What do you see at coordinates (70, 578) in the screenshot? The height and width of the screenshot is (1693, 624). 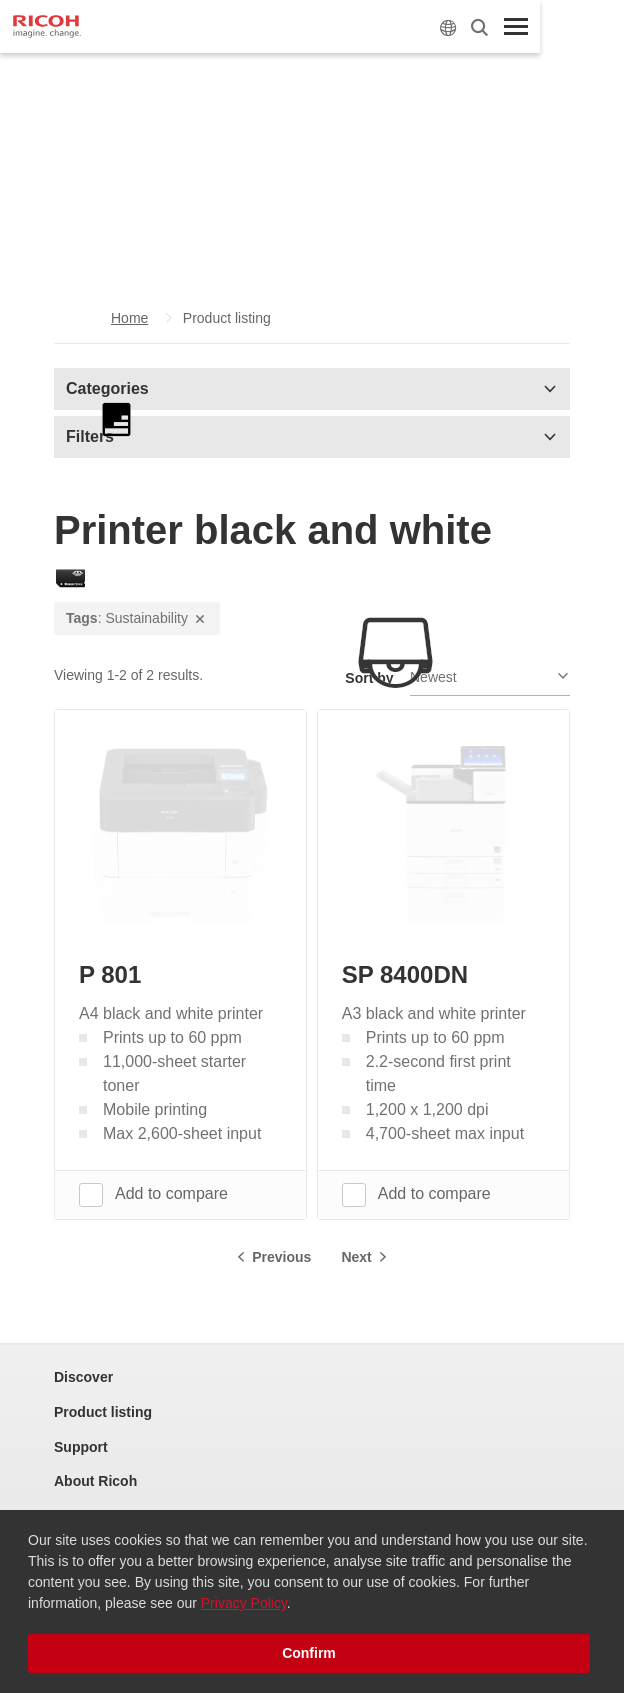 I see `access memory stick storage device` at bounding box center [70, 578].